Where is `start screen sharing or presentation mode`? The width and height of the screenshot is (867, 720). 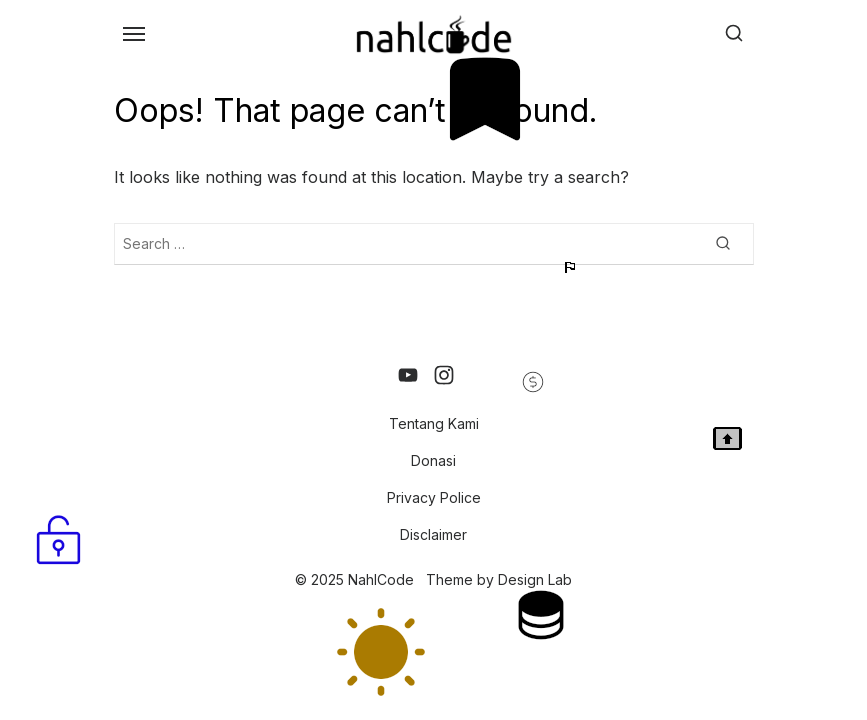 start screen sharing or presentation mode is located at coordinates (727, 438).